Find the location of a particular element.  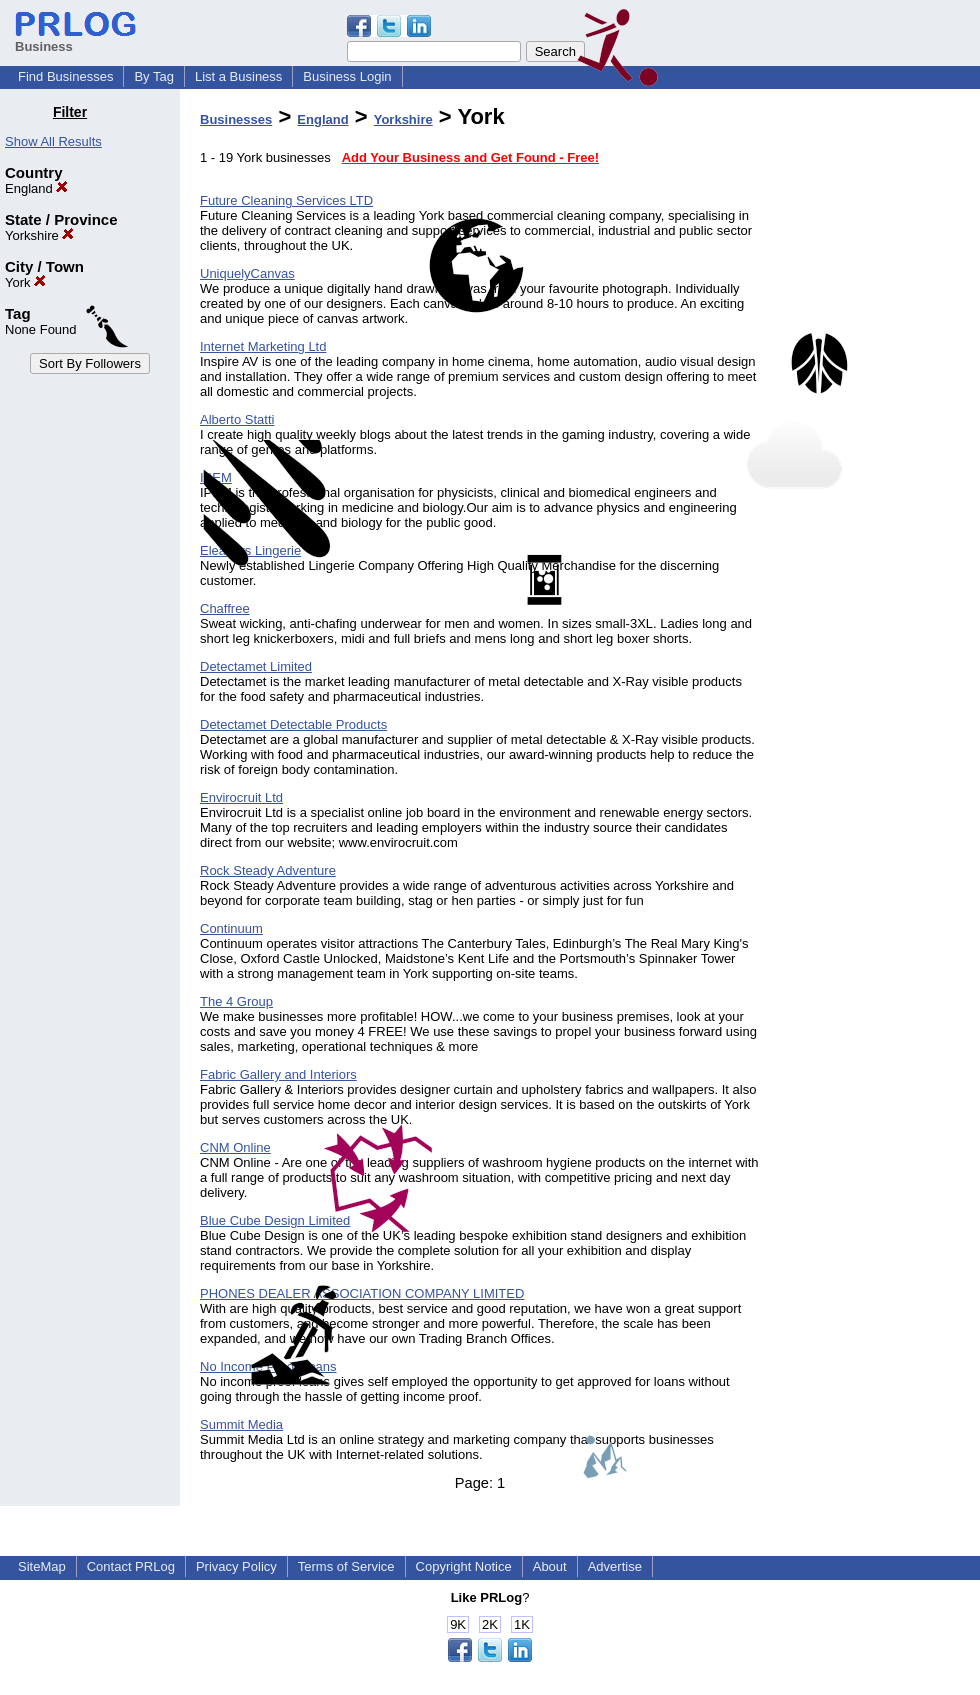

indicates territory expansion or takeover in strategy games is located at coordinates (377, 1177).